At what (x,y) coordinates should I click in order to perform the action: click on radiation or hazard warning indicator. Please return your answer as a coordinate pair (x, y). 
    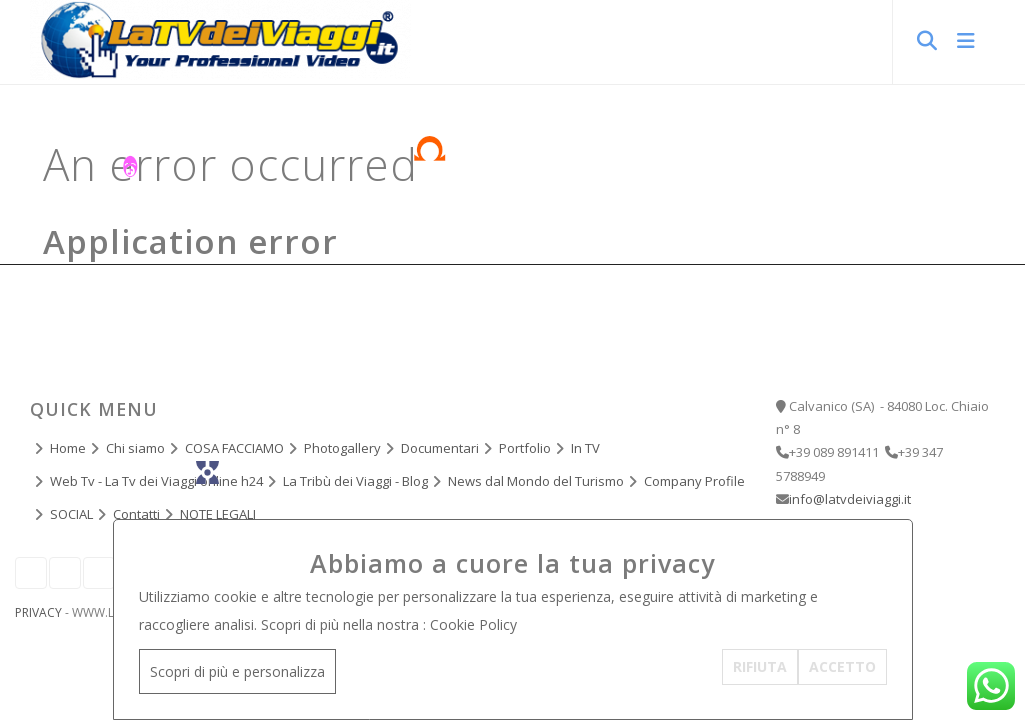
    Looking at the image, I should click on (207, 472).